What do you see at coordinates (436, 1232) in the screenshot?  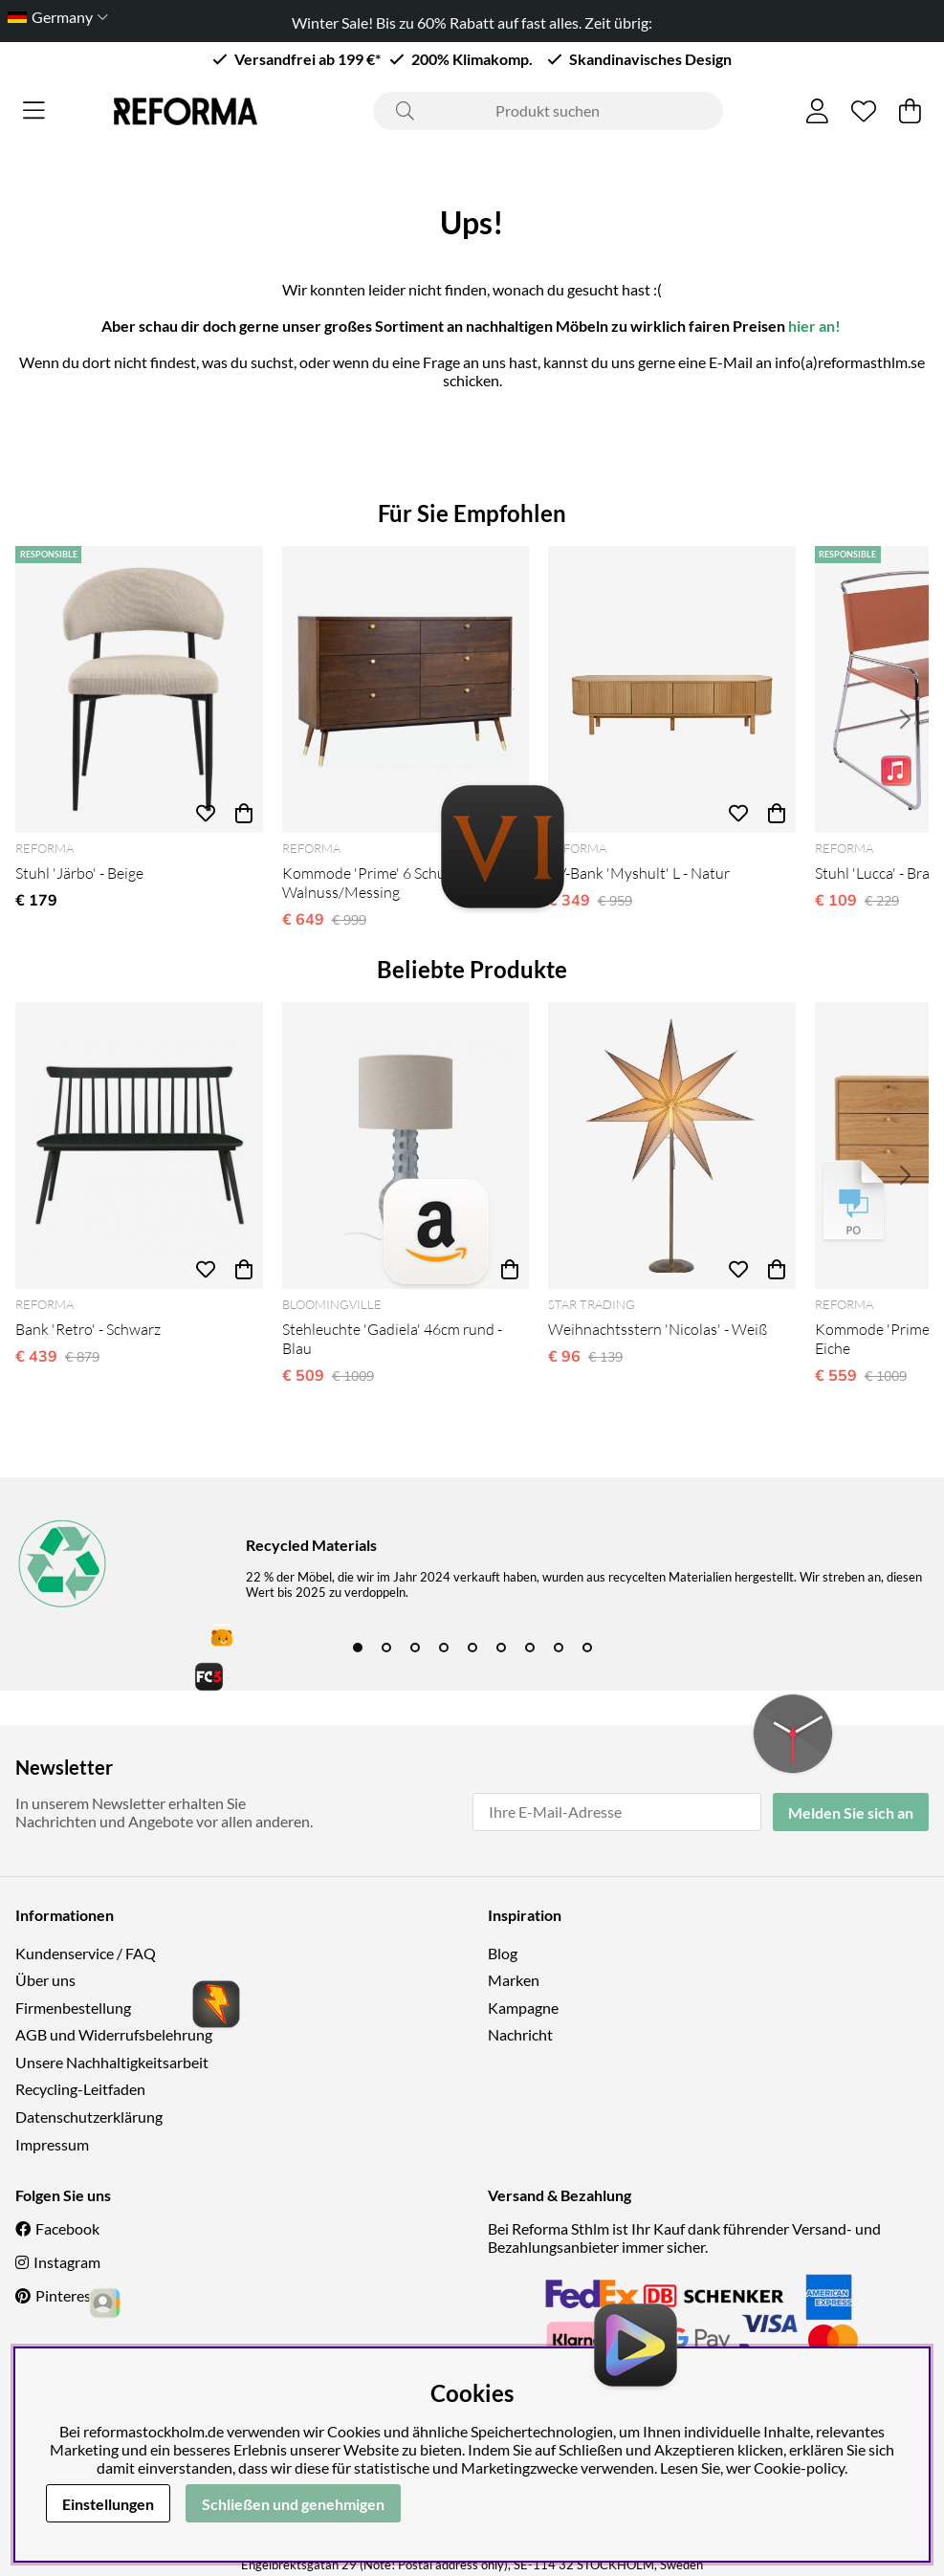 I see `open the Amazon shopping app` at bounding box center [436, 1232].